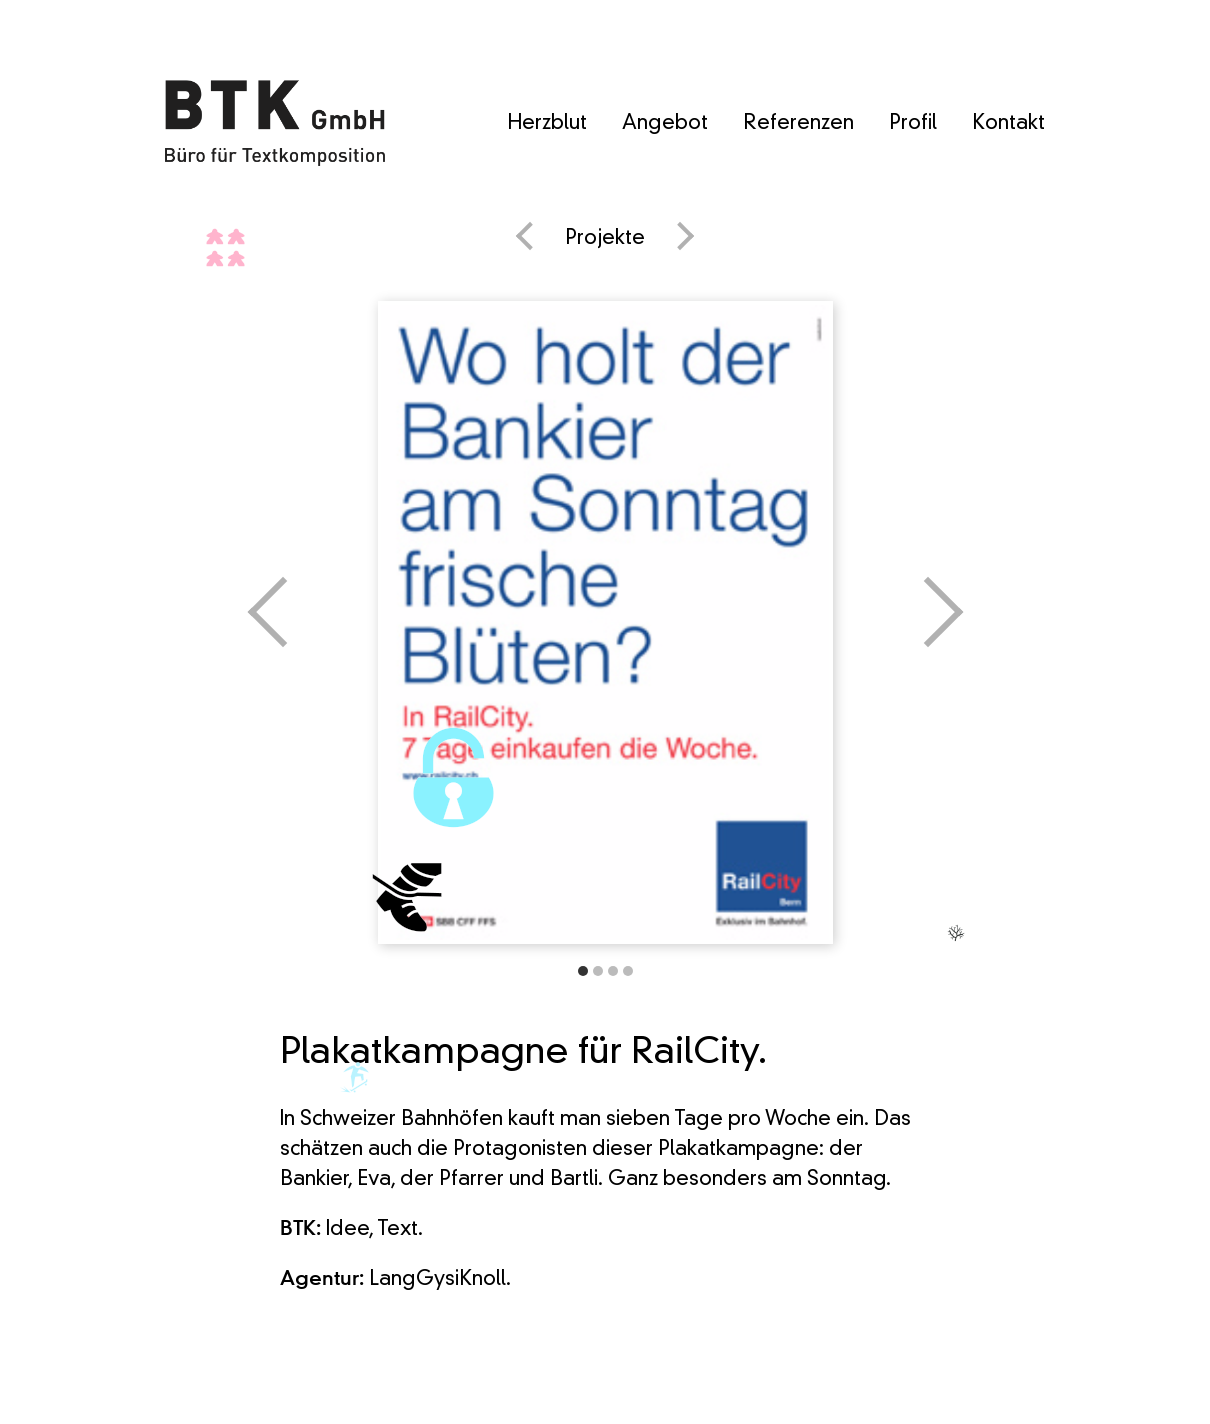 This screenshot has width=1210, height=1424. I want to click on view all players in the game, so click(225, 247).